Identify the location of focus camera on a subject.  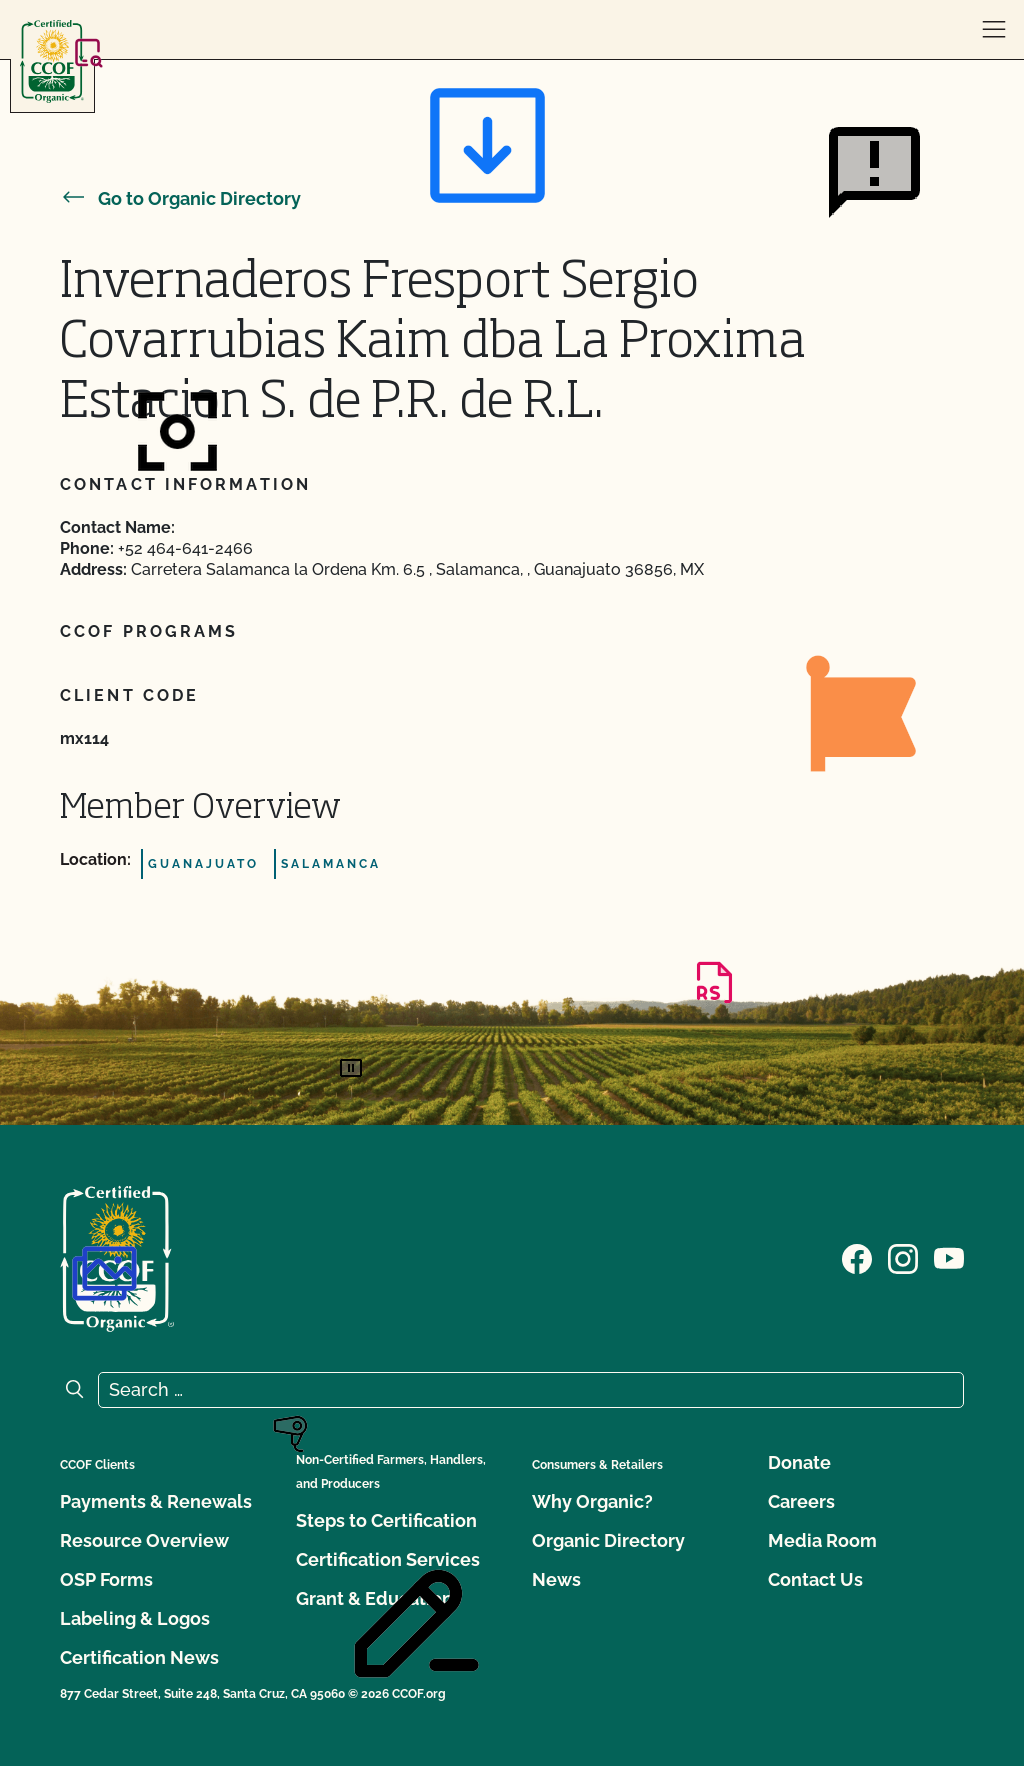
(177, 431).